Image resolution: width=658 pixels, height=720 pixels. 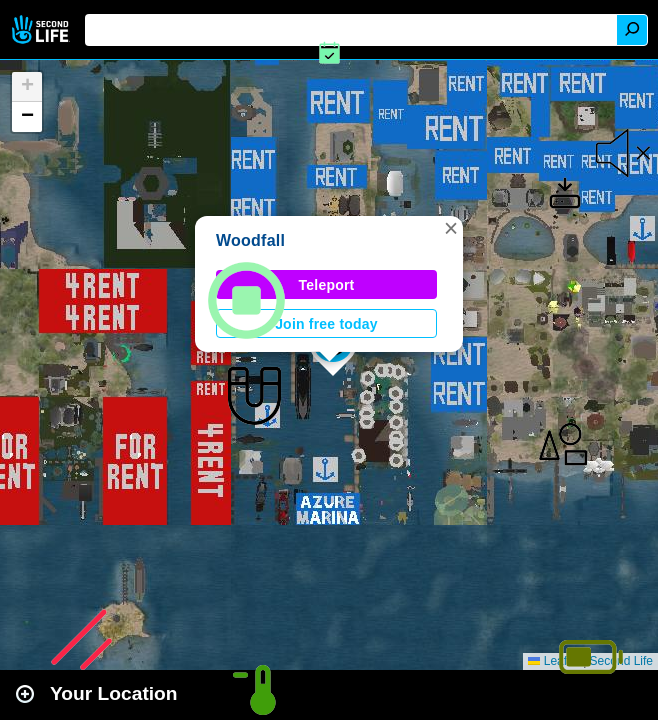 What do you see at coordinates (258, 690) in the screenshot?
I see `decrease temperature setting` at bounding box center [258, 690].